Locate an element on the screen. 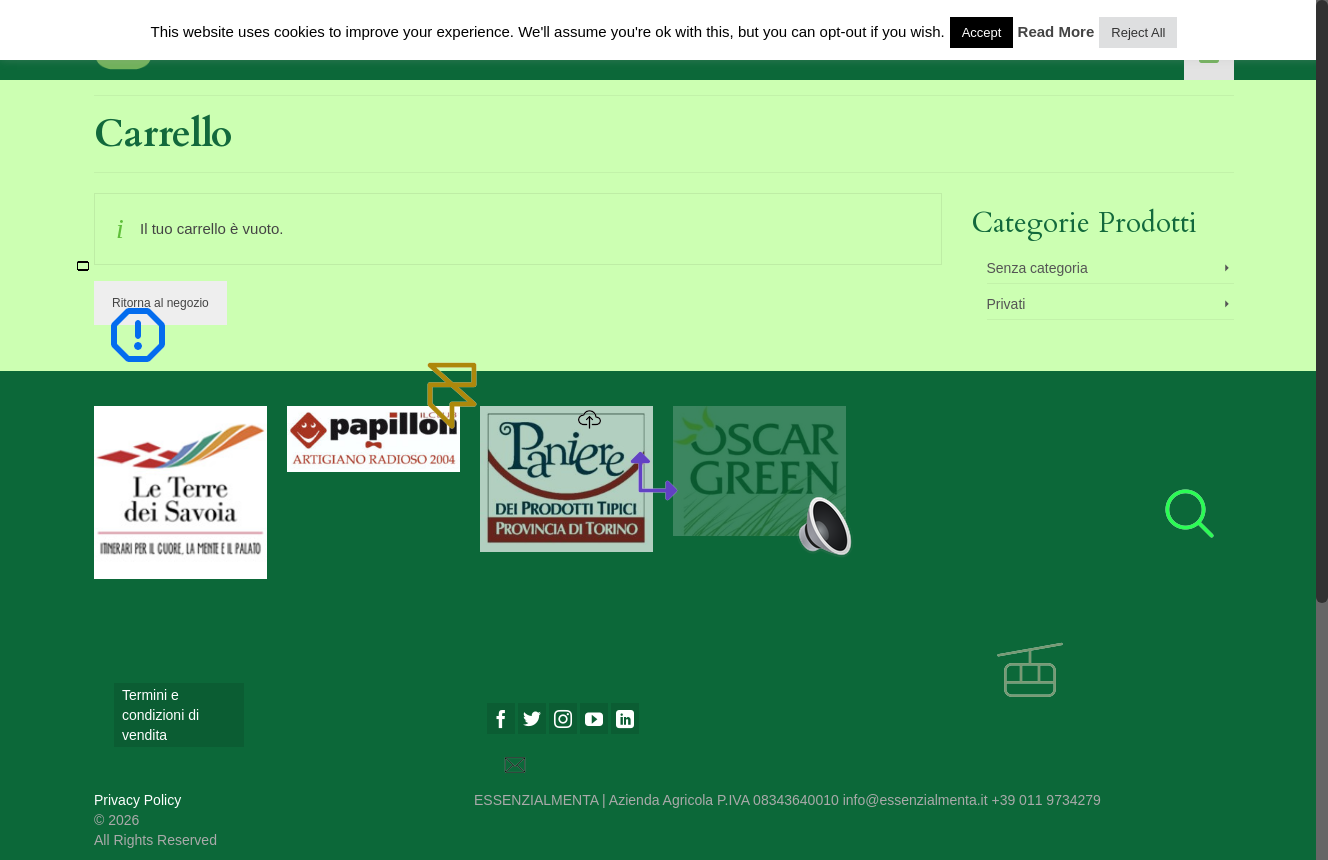 This screenshot has width=1328, height=860. adjust speaker or audio output settings is located at coordinates (825, 527).